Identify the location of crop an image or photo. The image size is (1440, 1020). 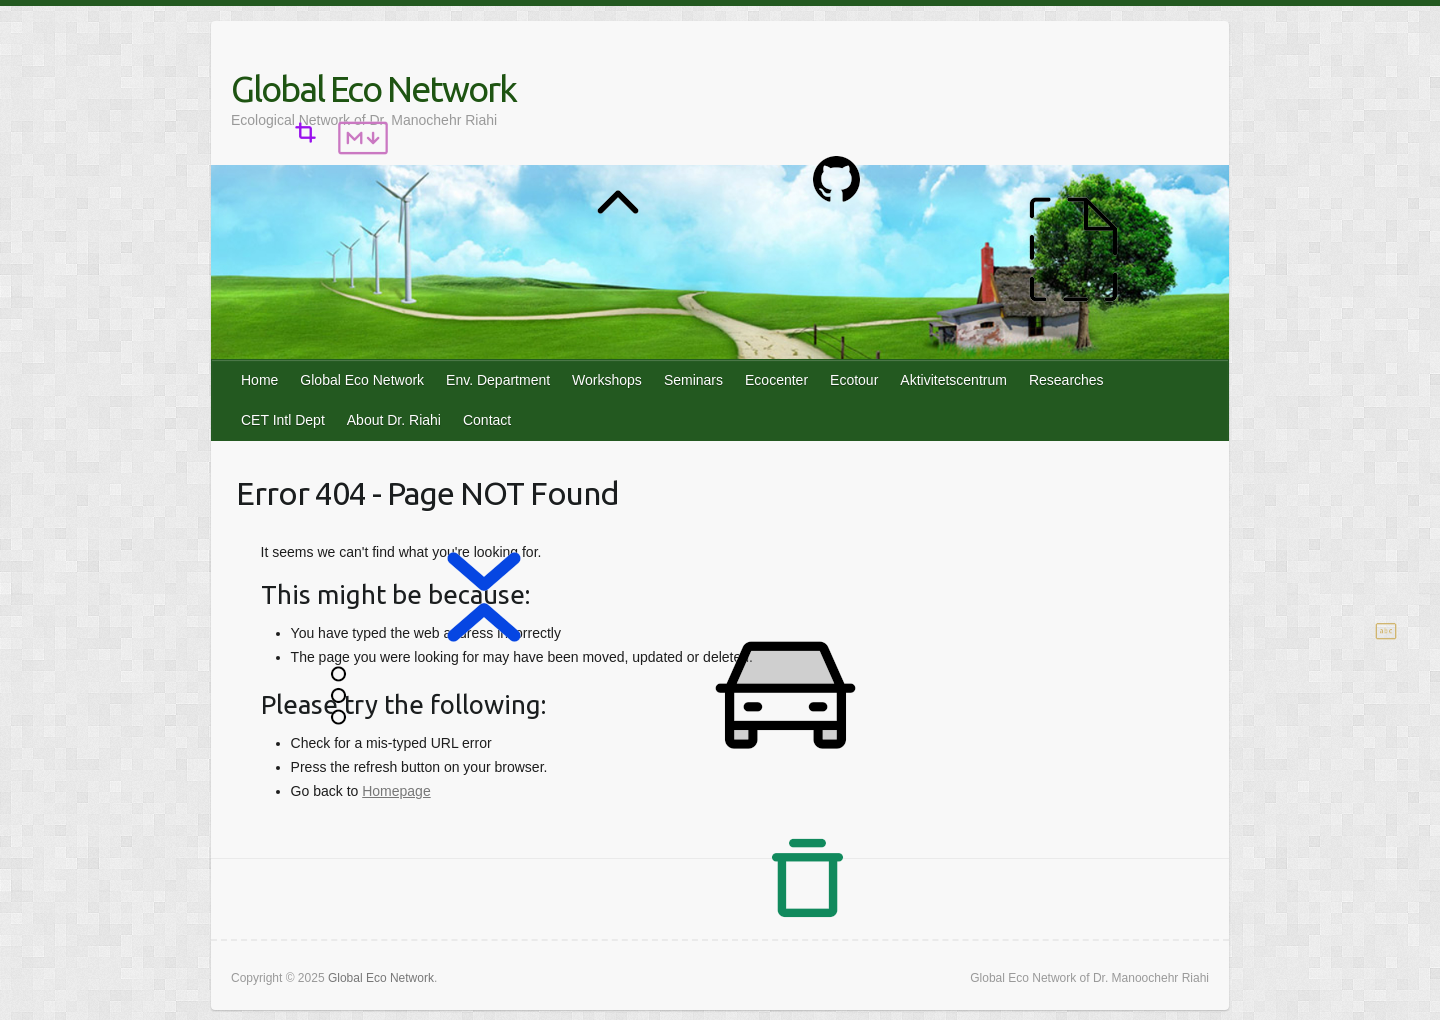
(305, 132).